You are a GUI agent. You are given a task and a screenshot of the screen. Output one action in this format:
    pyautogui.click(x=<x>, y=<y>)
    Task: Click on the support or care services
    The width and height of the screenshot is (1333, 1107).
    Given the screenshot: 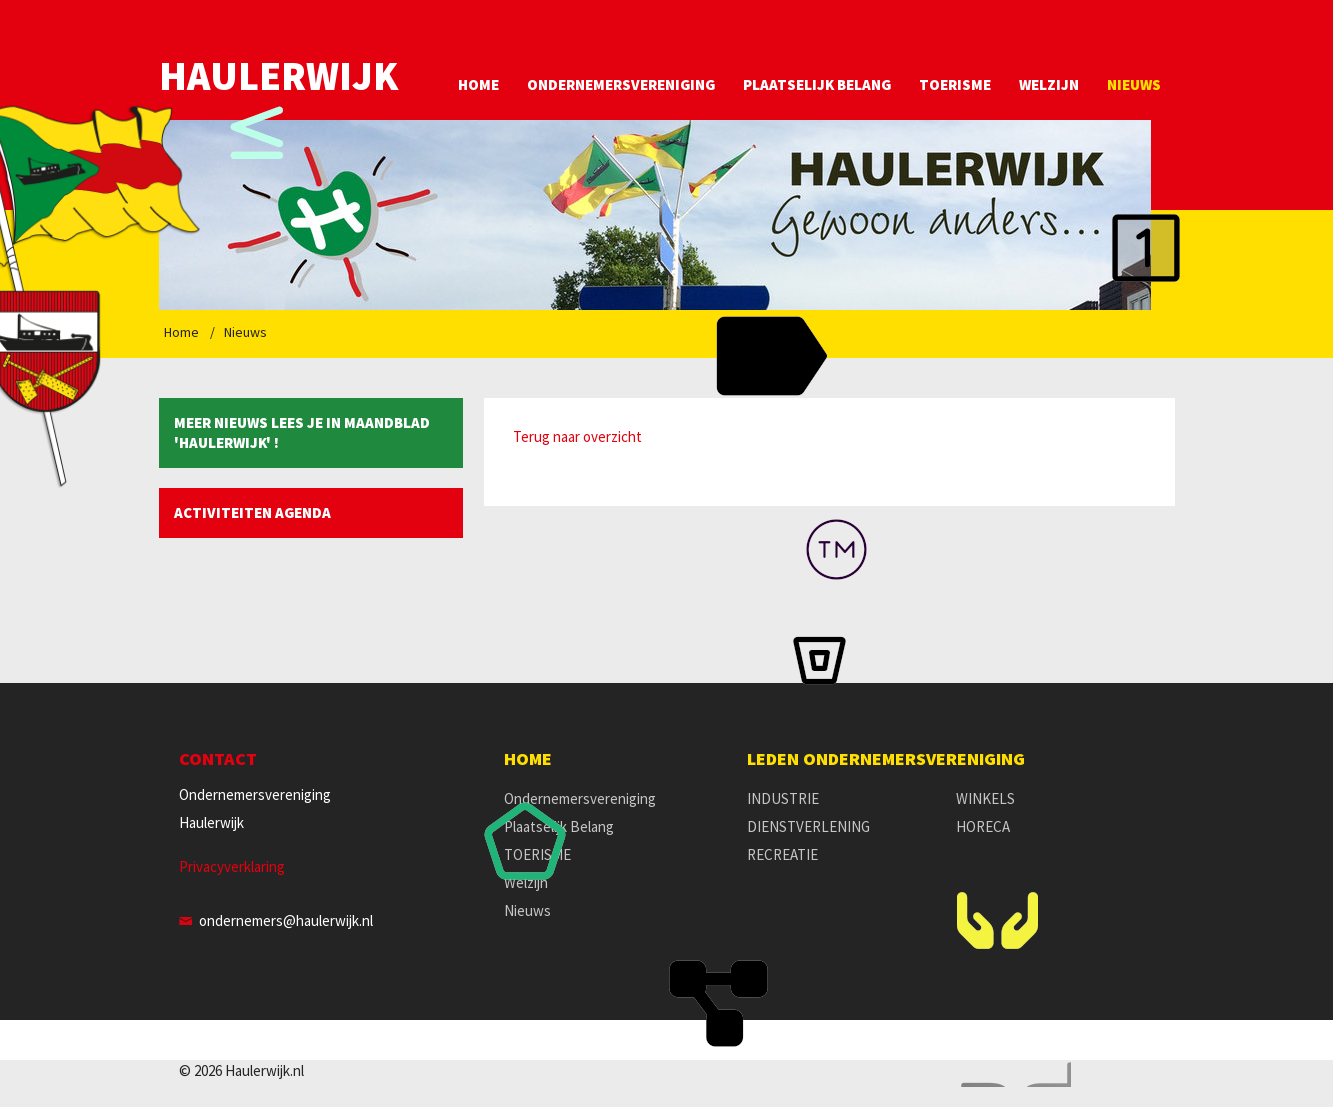 What is the action you would take?
    pyautogui.click(x=997, y=916)
    